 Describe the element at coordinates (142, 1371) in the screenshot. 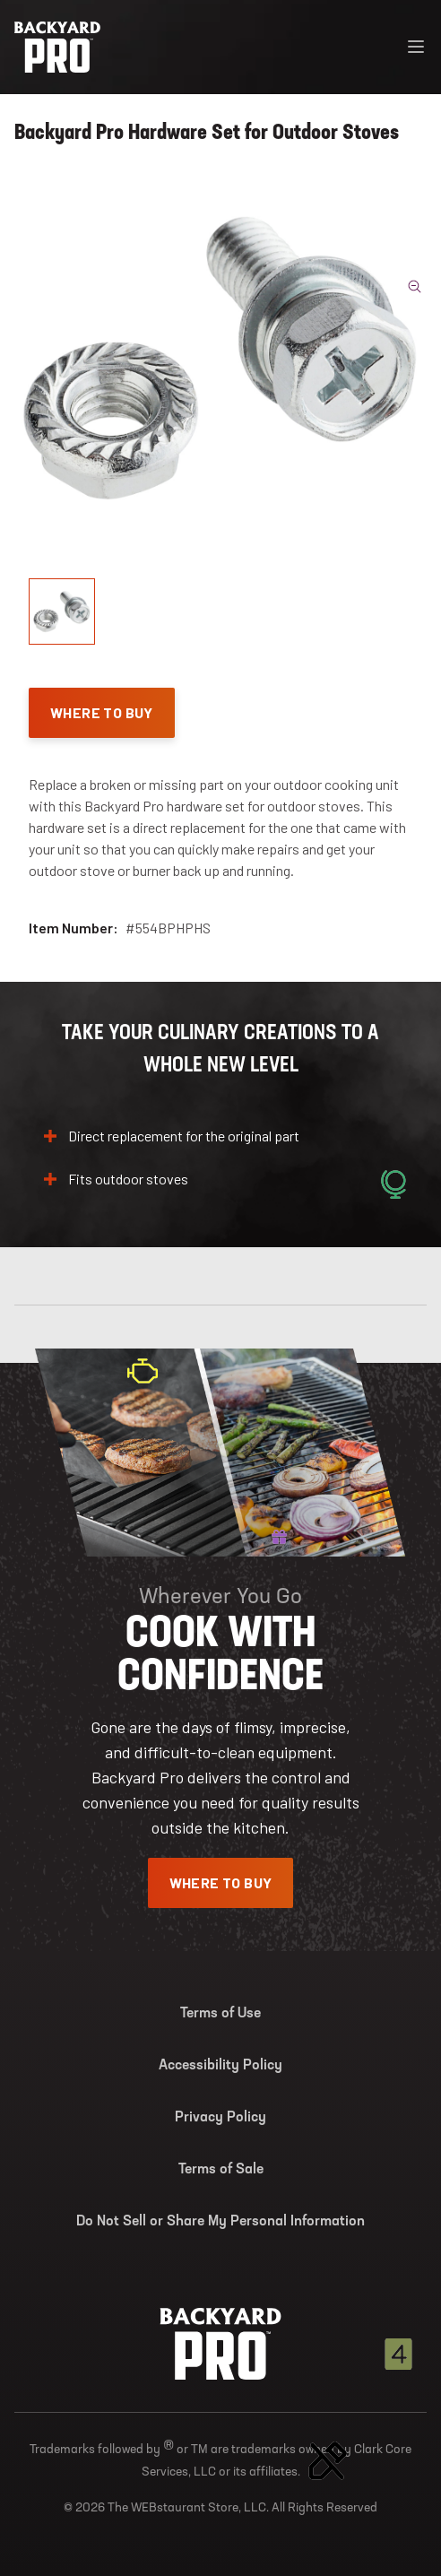

I see `view engine or vehicle diagnostics` at that location.